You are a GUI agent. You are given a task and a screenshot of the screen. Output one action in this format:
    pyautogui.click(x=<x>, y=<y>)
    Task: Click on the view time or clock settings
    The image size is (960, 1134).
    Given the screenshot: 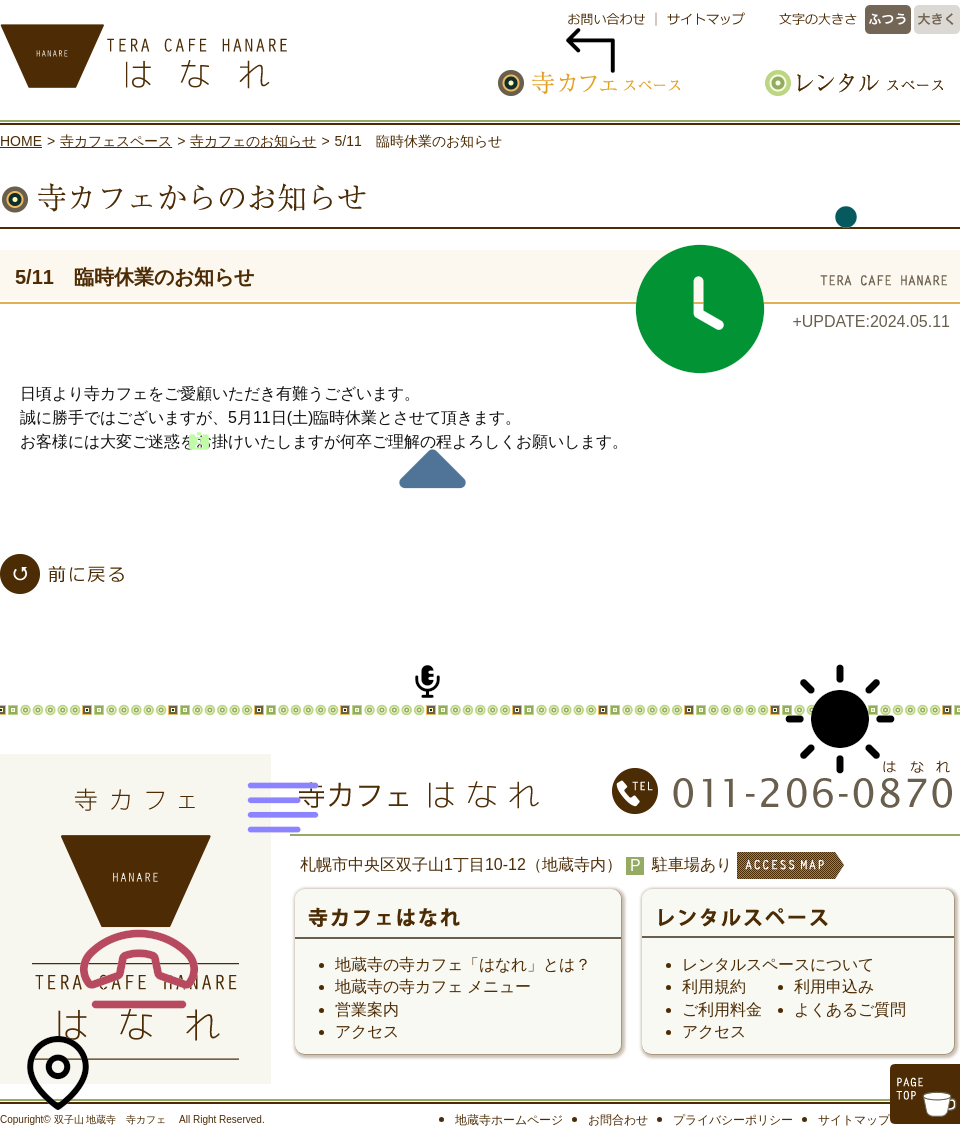 What is the action you would take?
    pyautogui.click(x=700, y=309)
    